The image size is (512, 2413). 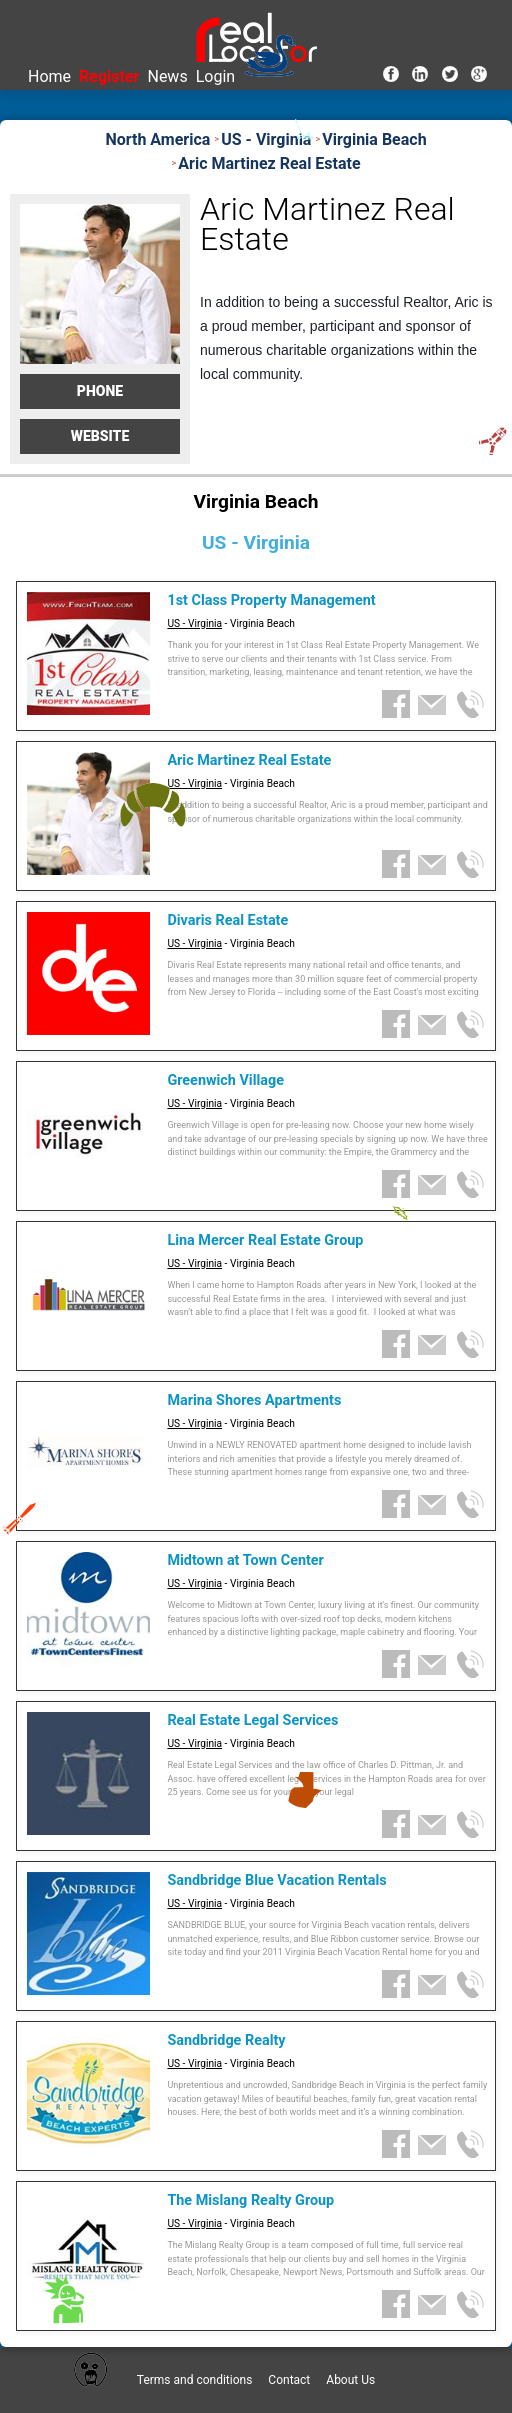 I want to click on select Guatemala as your country or region, so click(x=305, y=1790).